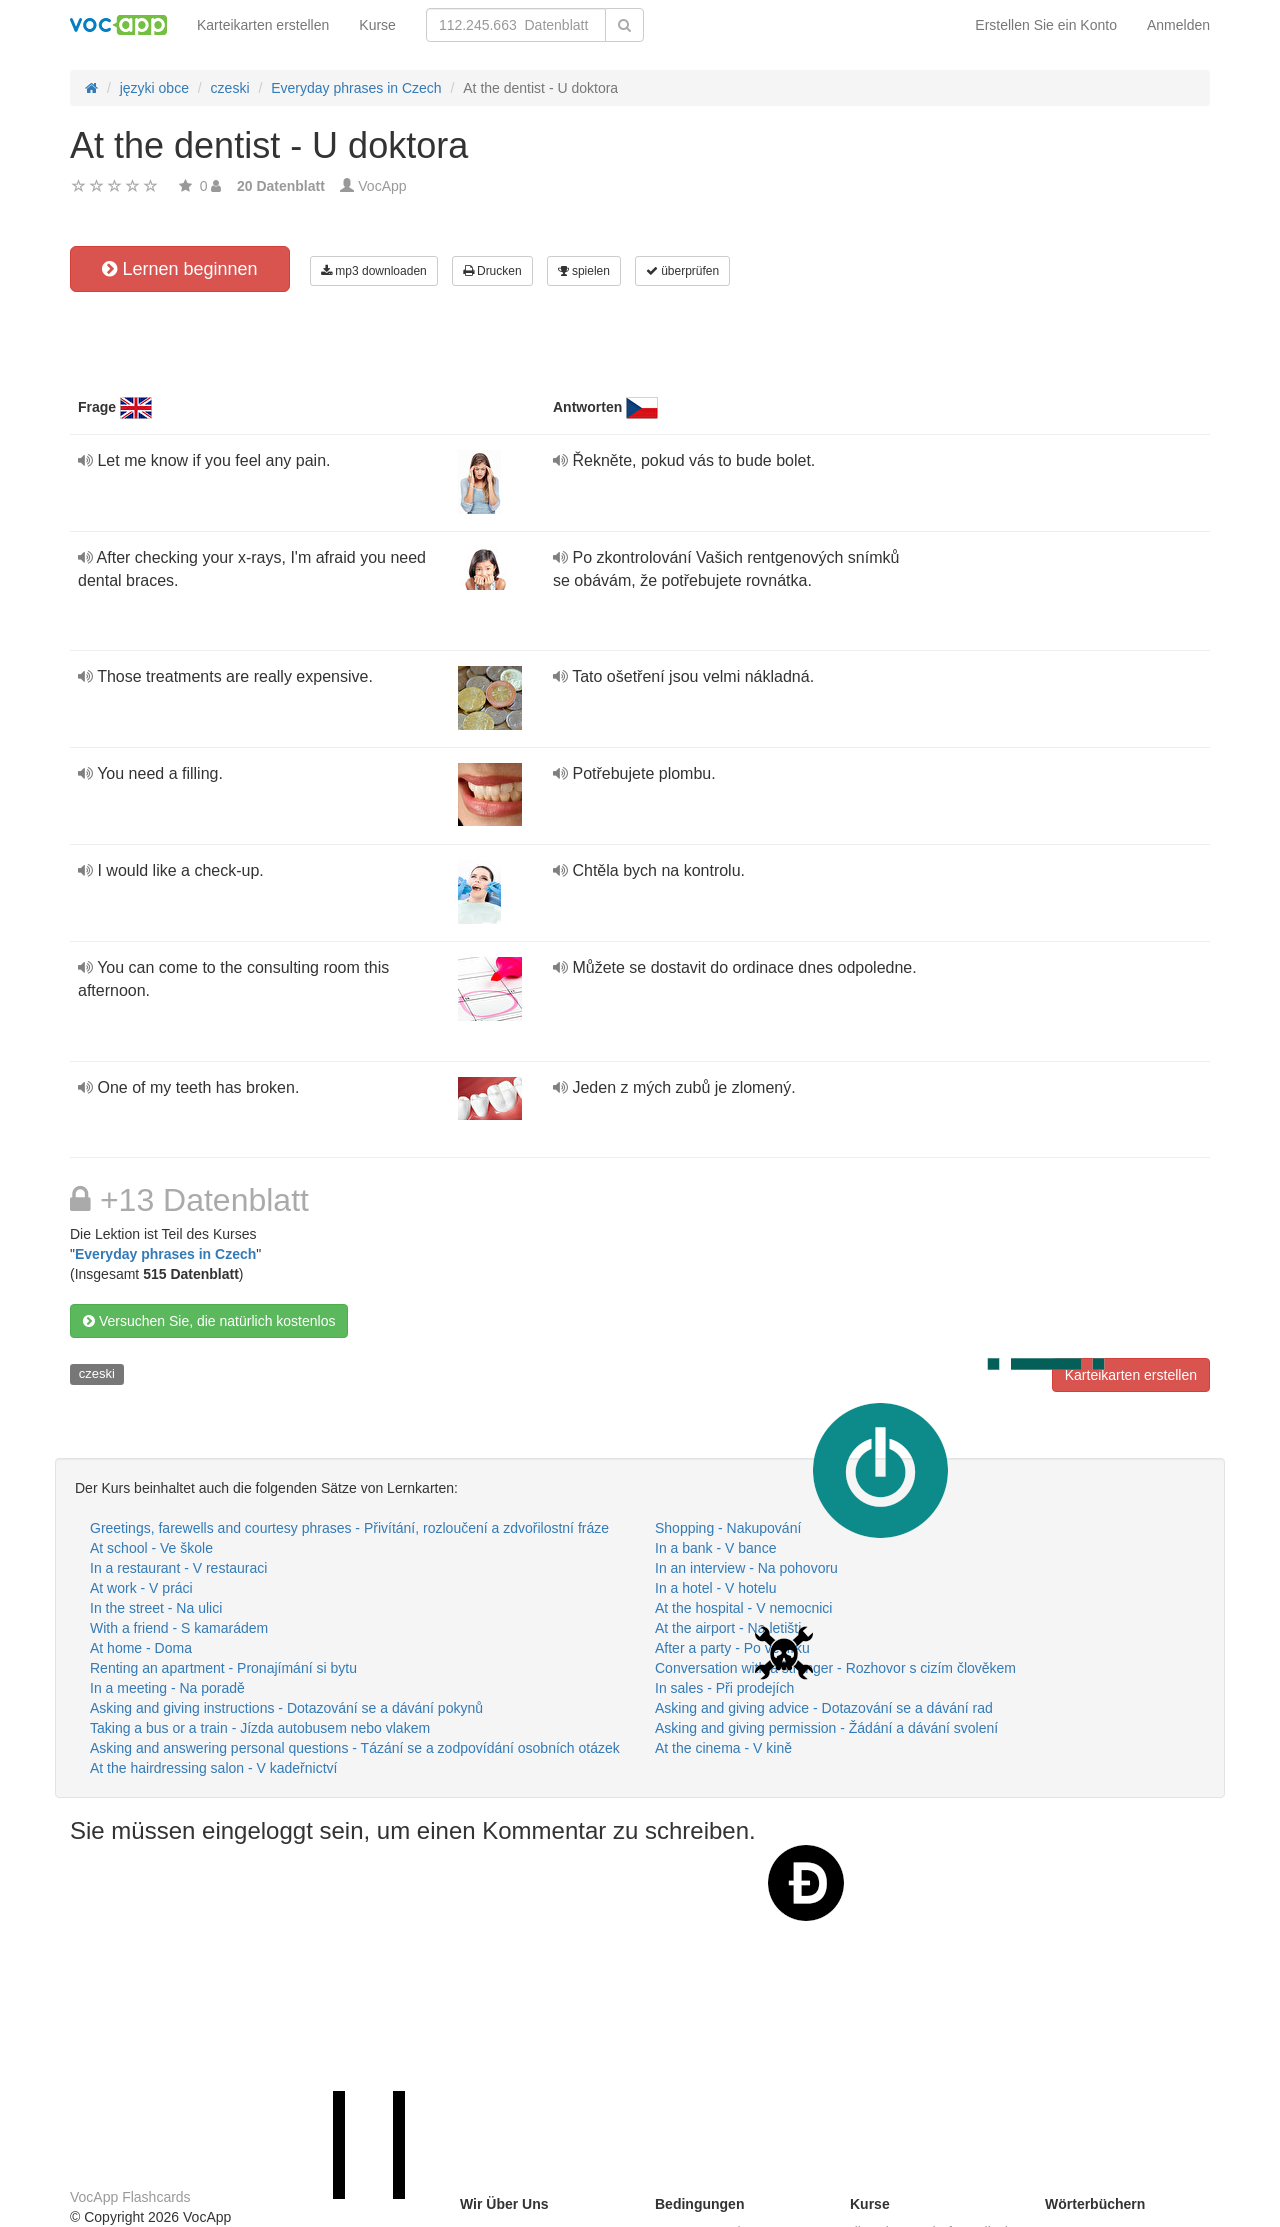  What do you see at coordinates (880, 1470) in the screenshot?
I see `open the Toggl Track time tracking app` at bounding box center [880, 1470].